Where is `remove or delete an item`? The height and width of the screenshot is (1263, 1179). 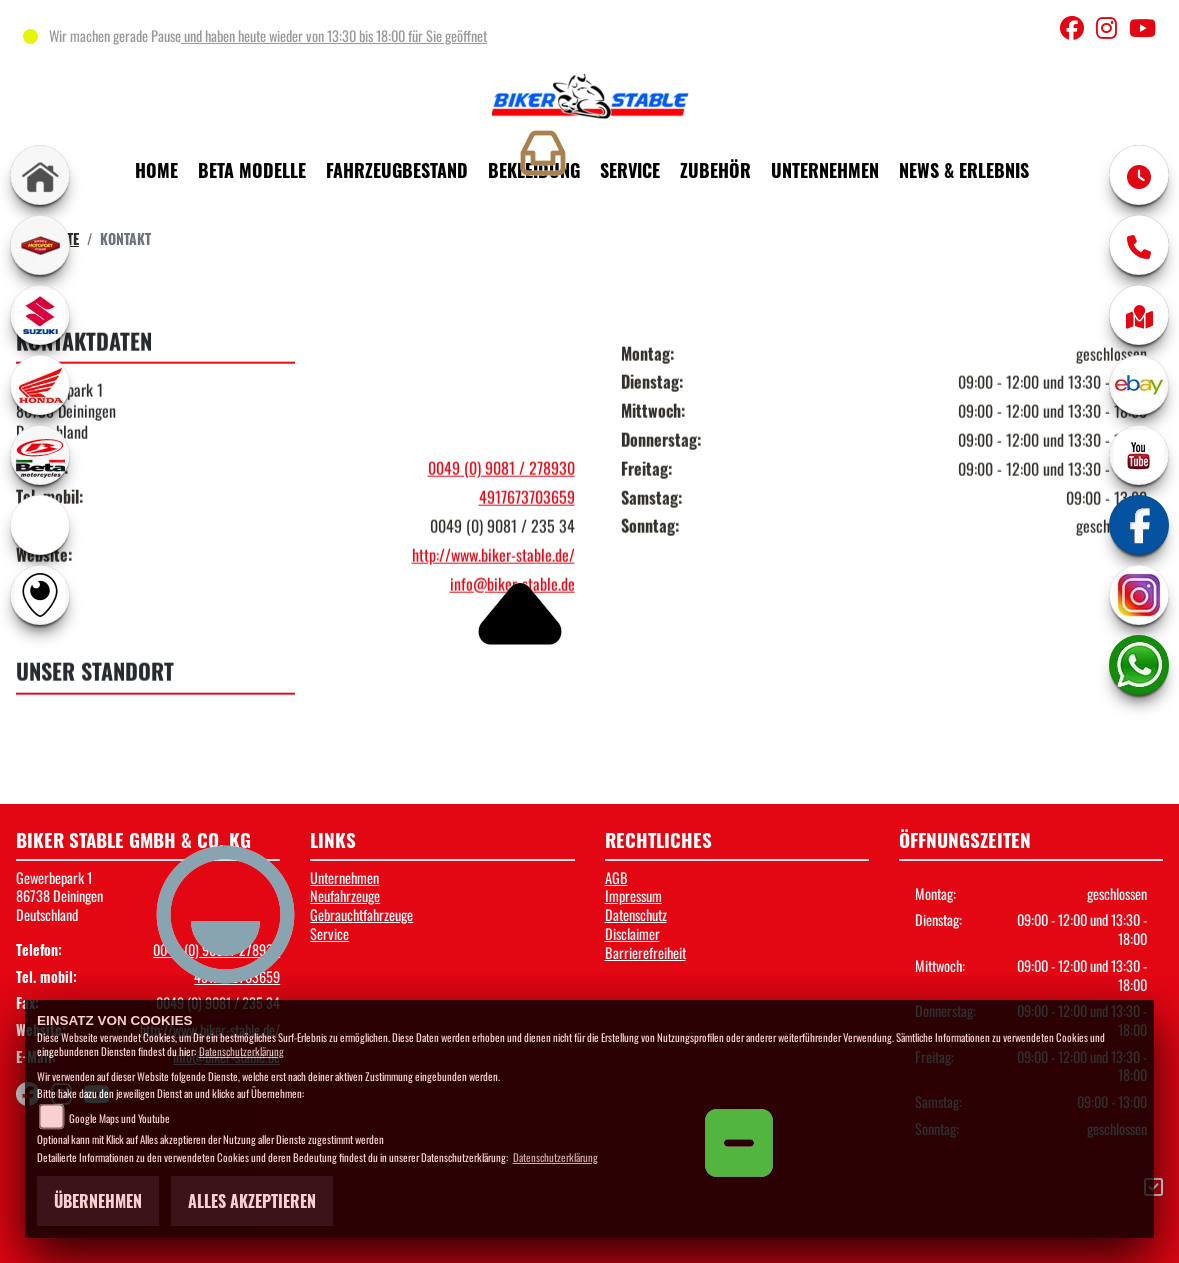 remove or delete an item is located at coordinates (739, 1143).